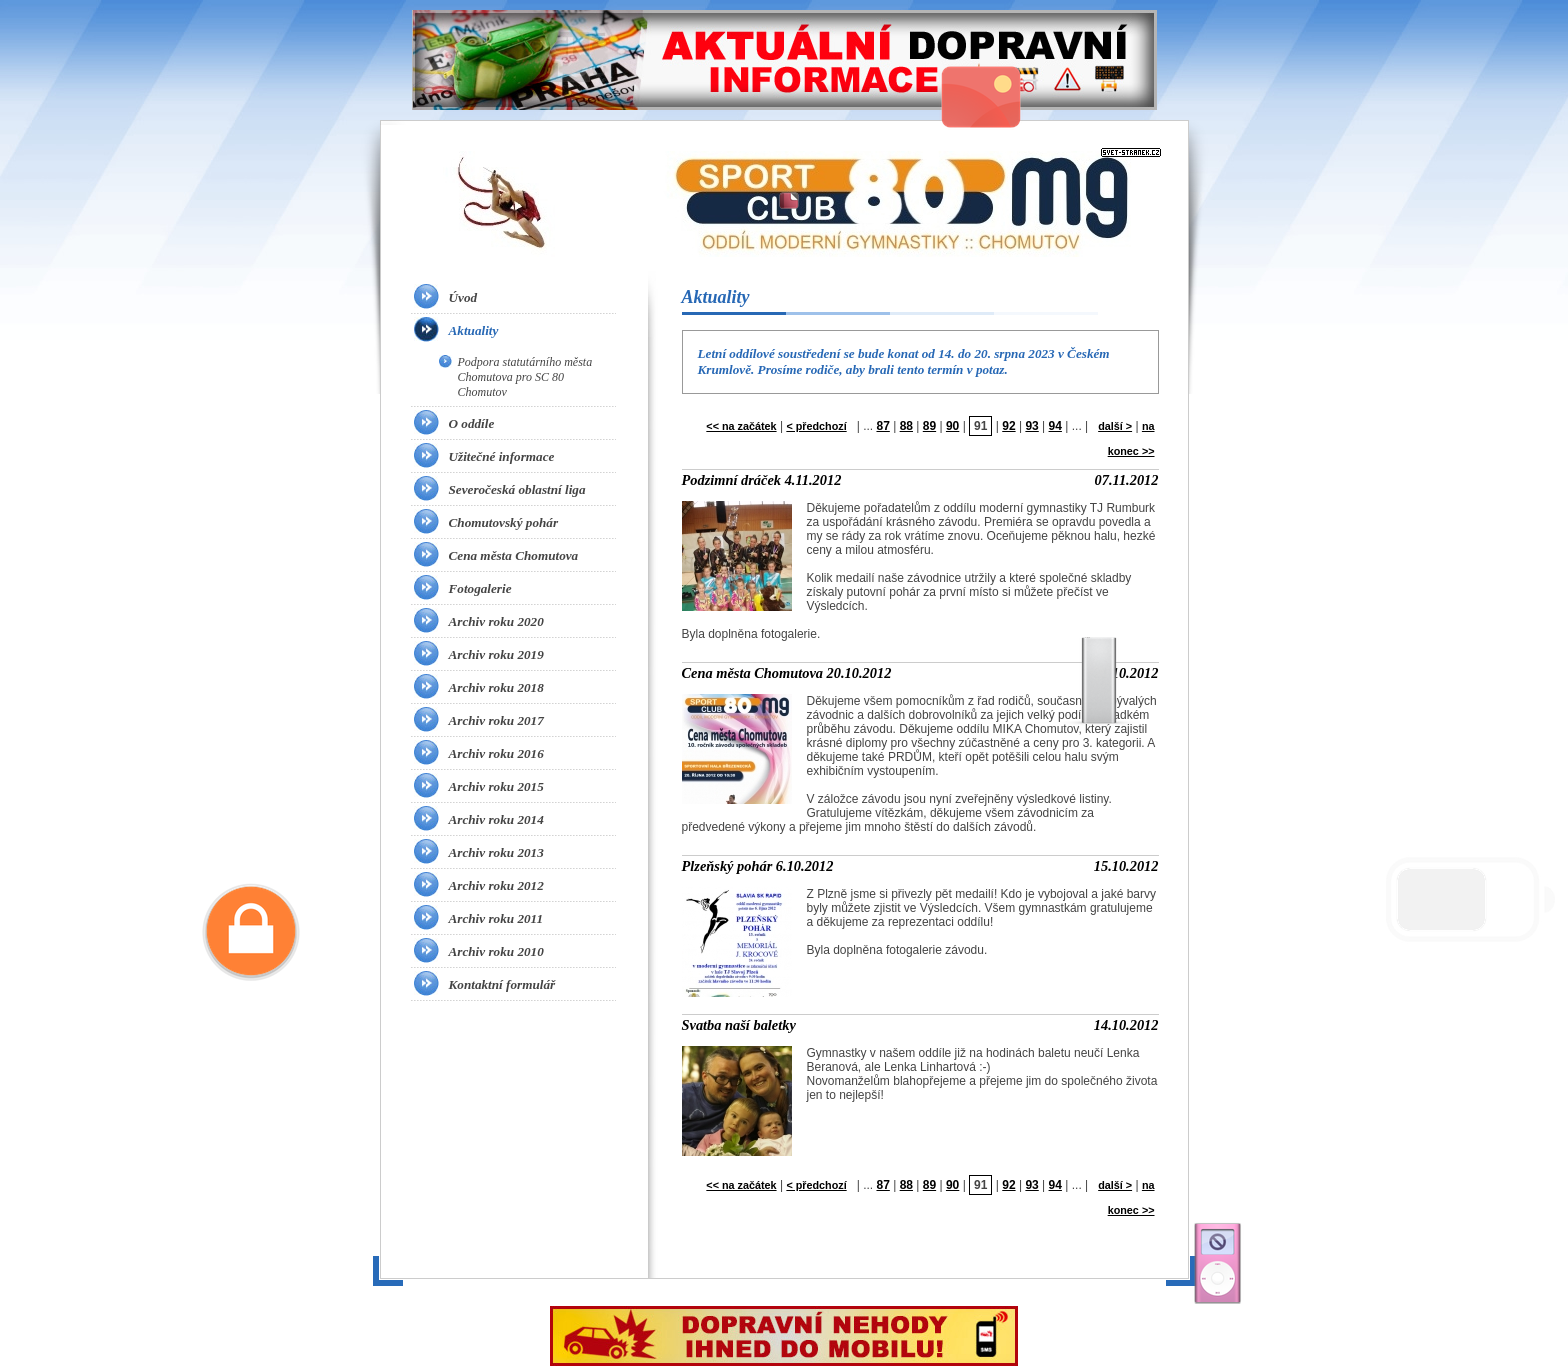 The height and width of the screenshot is (1369, 1568). I want to click on iPod mini device in pink color, so click(1217, 1263).